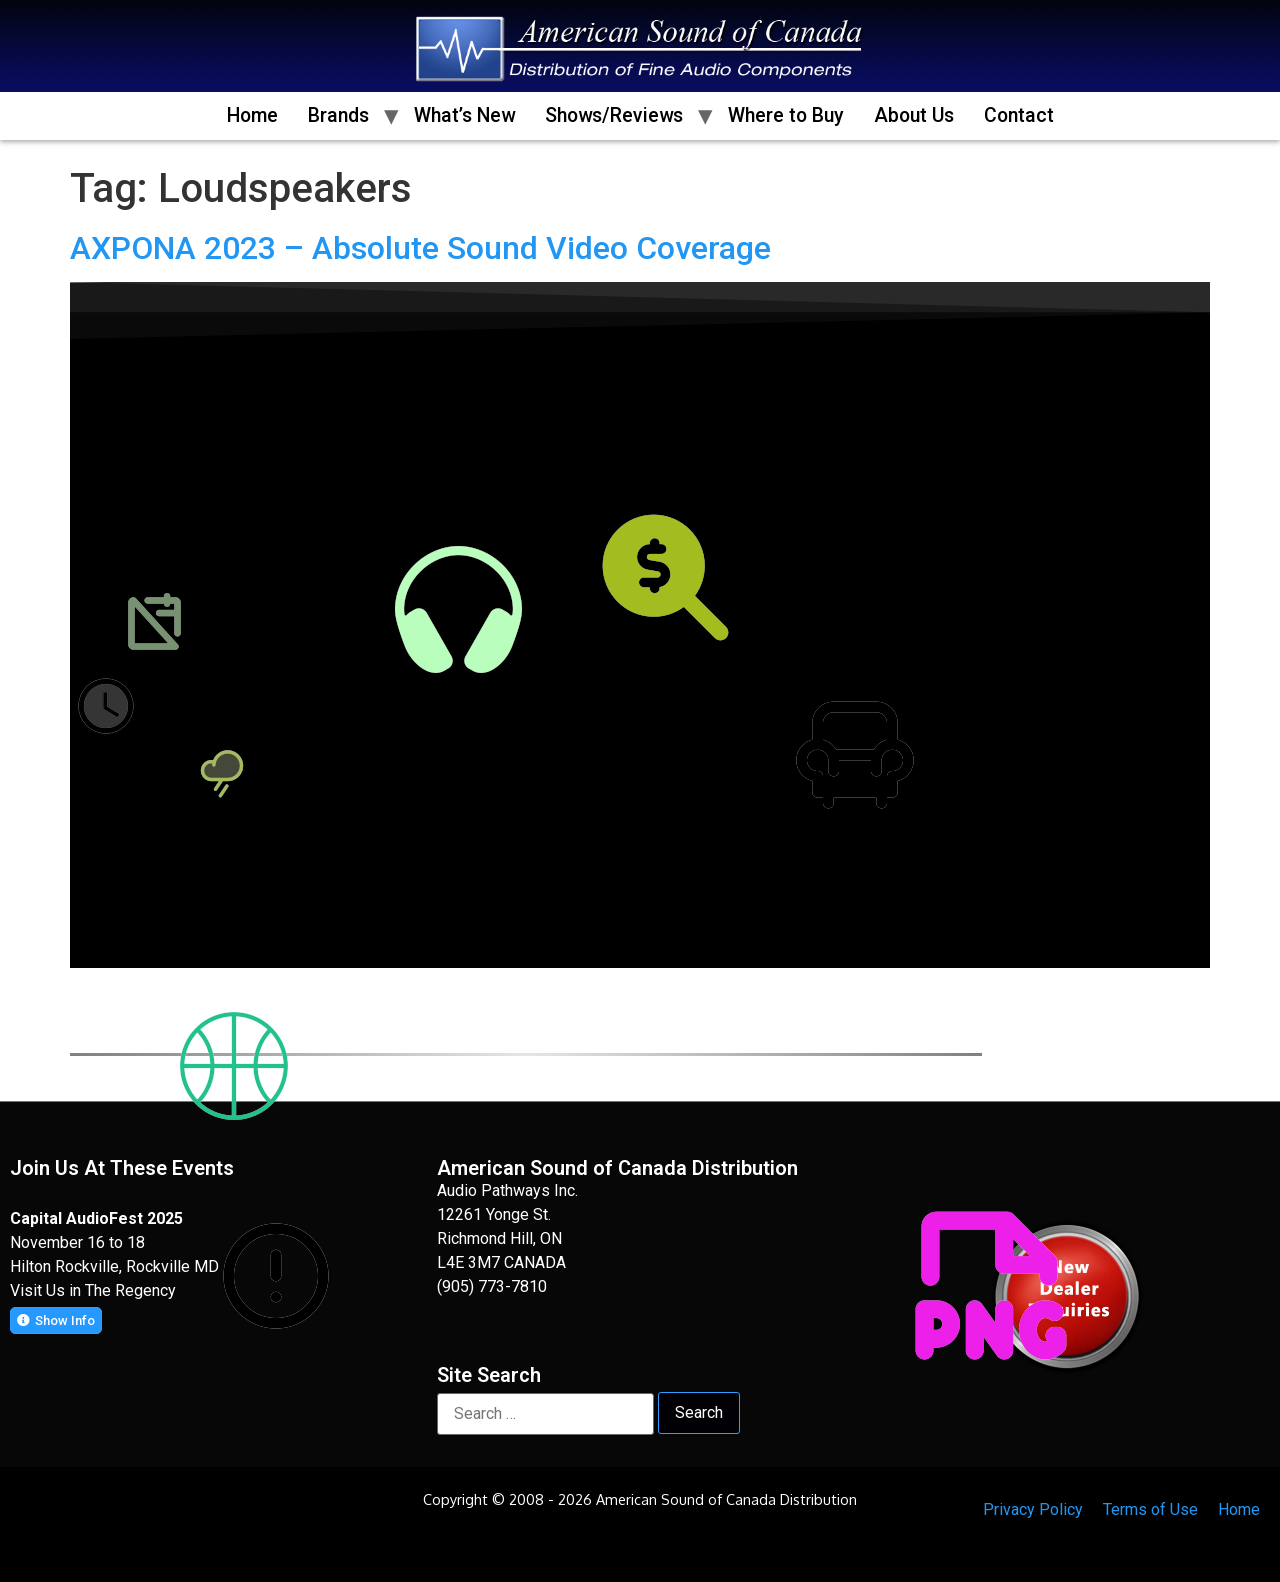 This screenshot has width=1280, height=1582. I want to click on indicates a warning or alert requiring attention, so click(276, 1276).